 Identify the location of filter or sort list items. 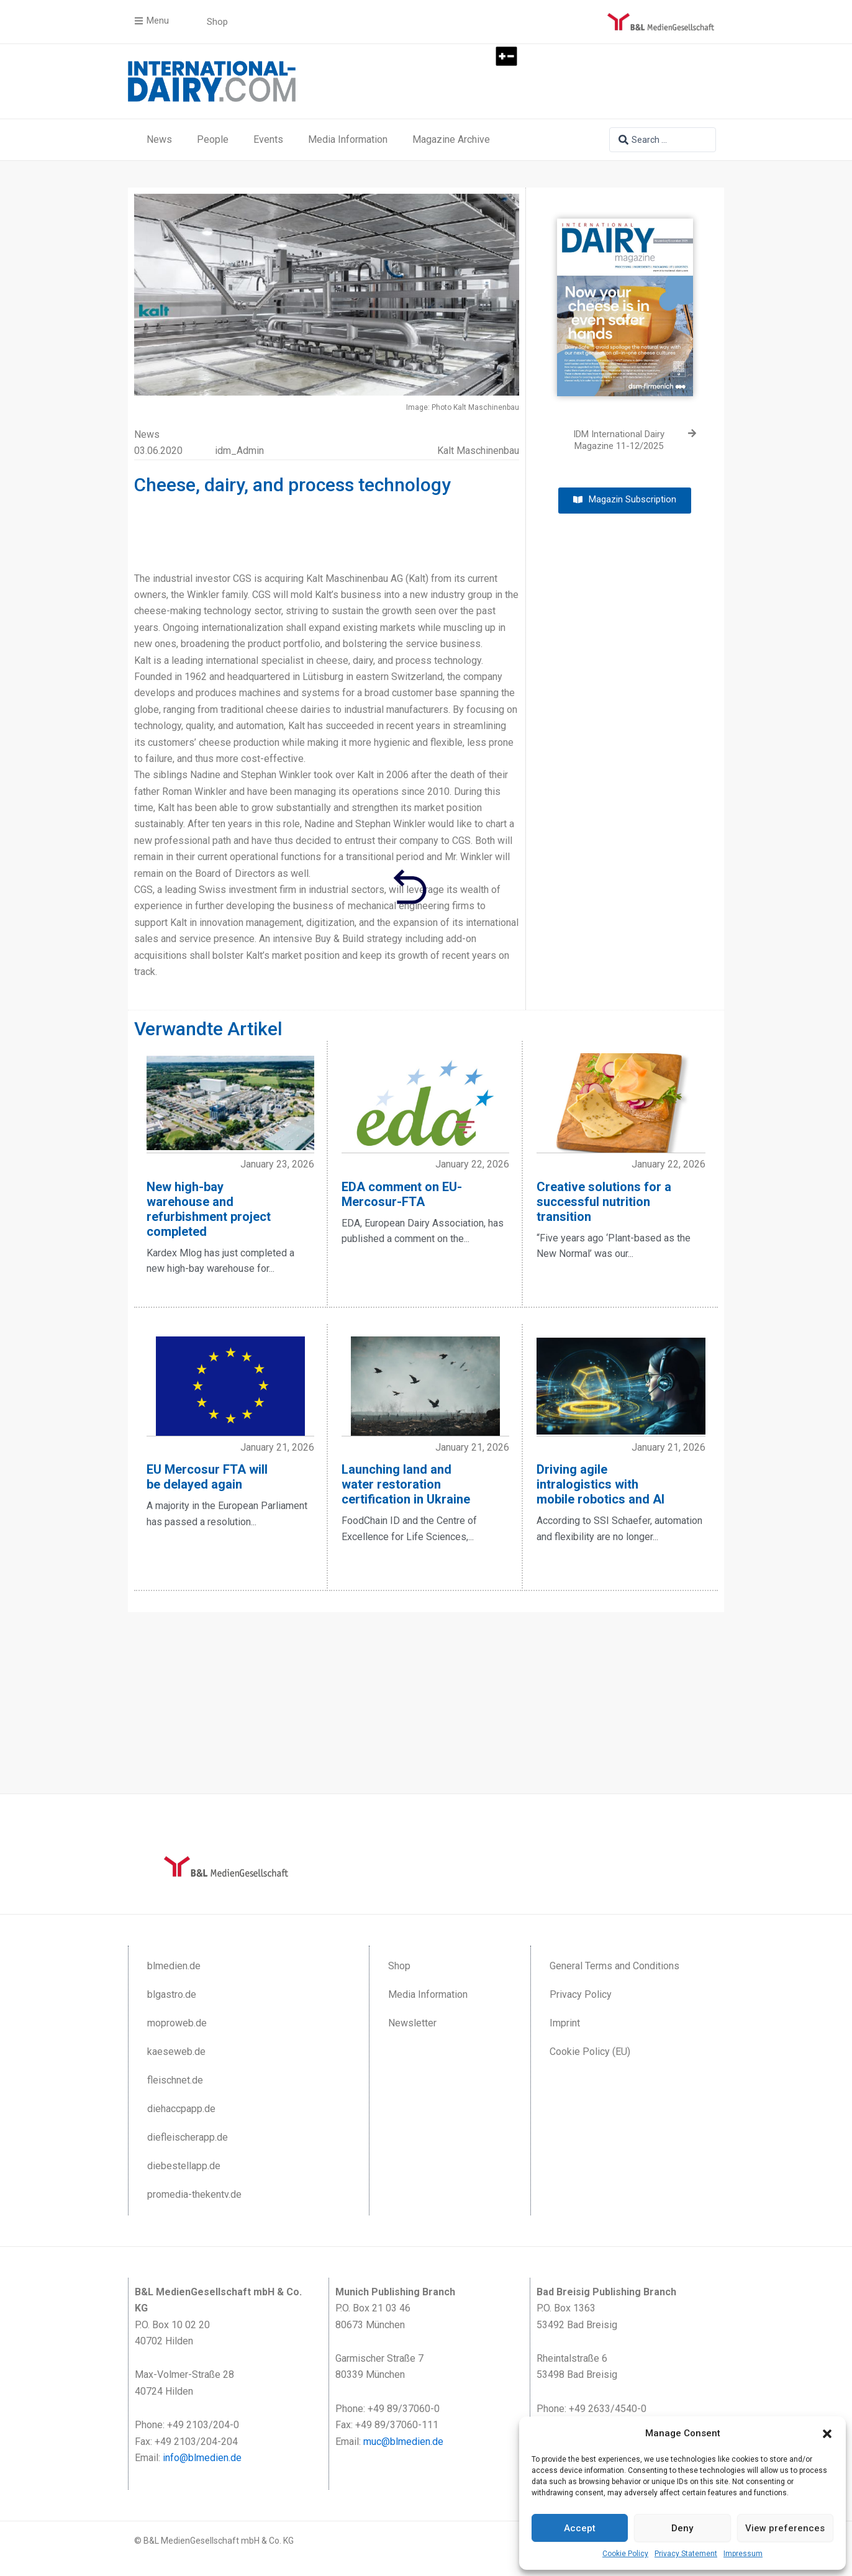
(465, 1127).